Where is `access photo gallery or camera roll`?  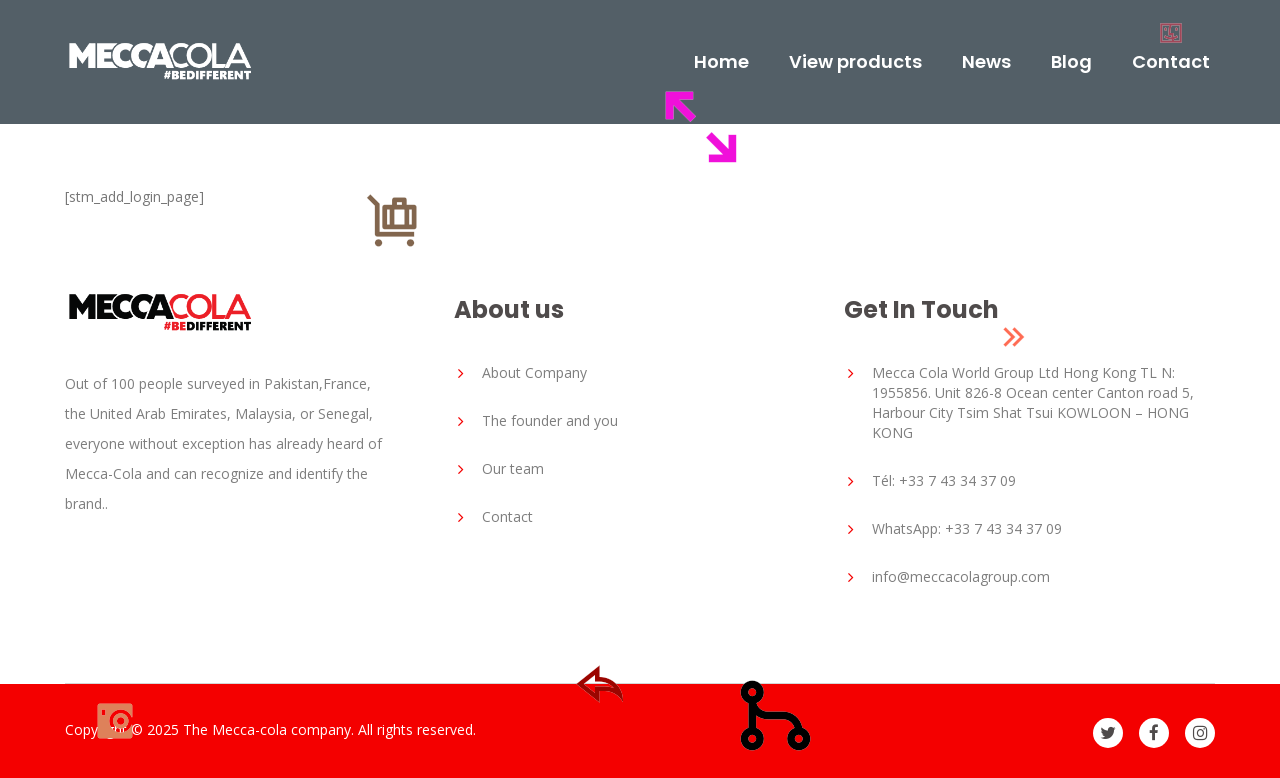
access photo gallery or camera roll is located at coordinates (115, 721).